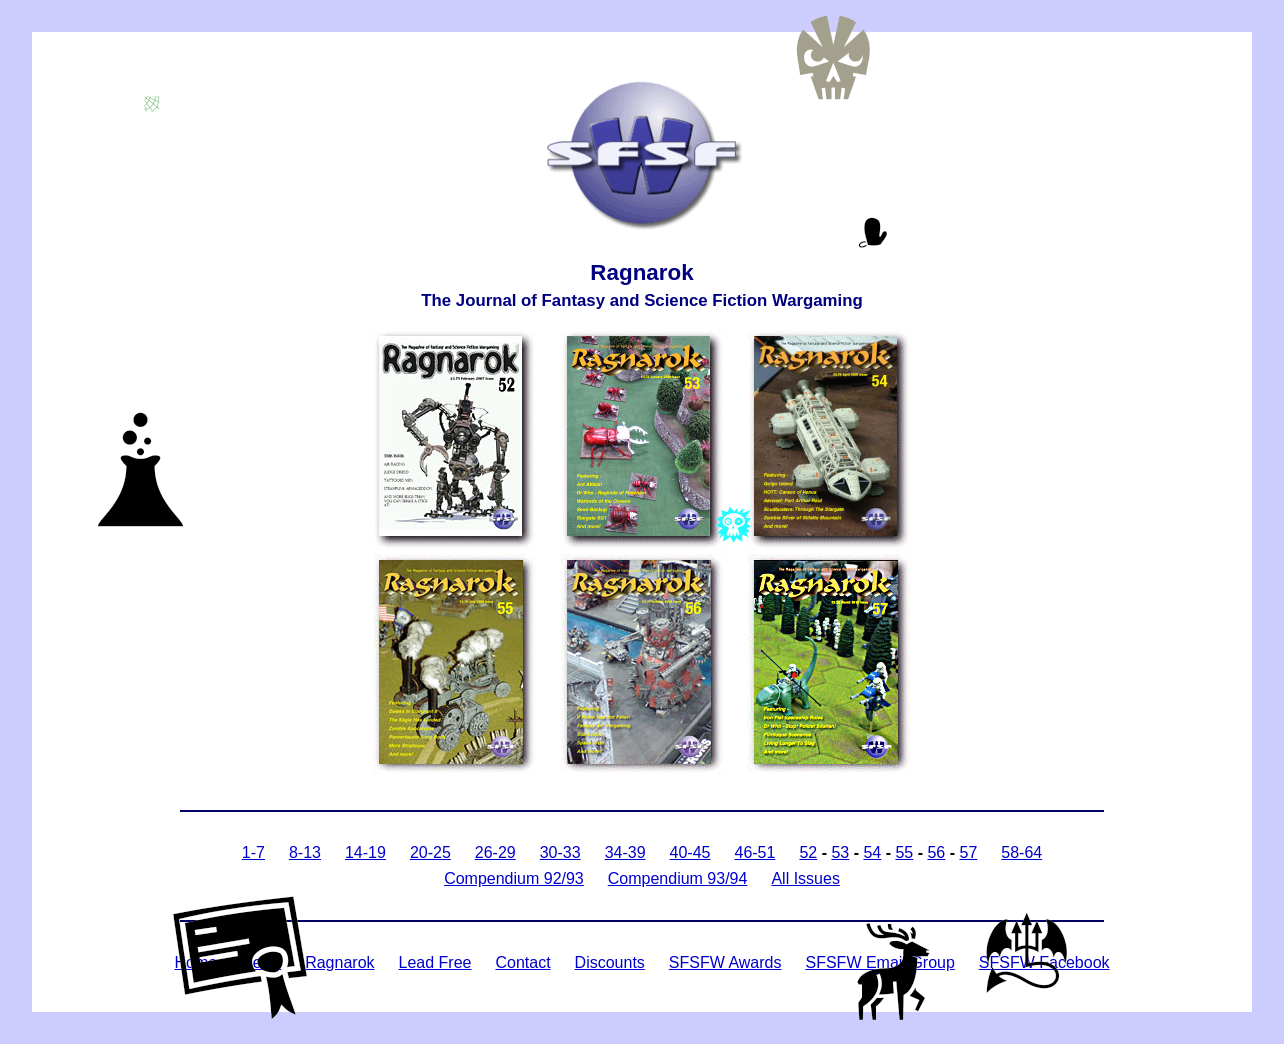 The height and width of the screenshot is (1044, 1284). Describe the element at coordinates (733, 524) in the screenshot. I see `indicates a surprise enemy encounter or ambush` at that location.